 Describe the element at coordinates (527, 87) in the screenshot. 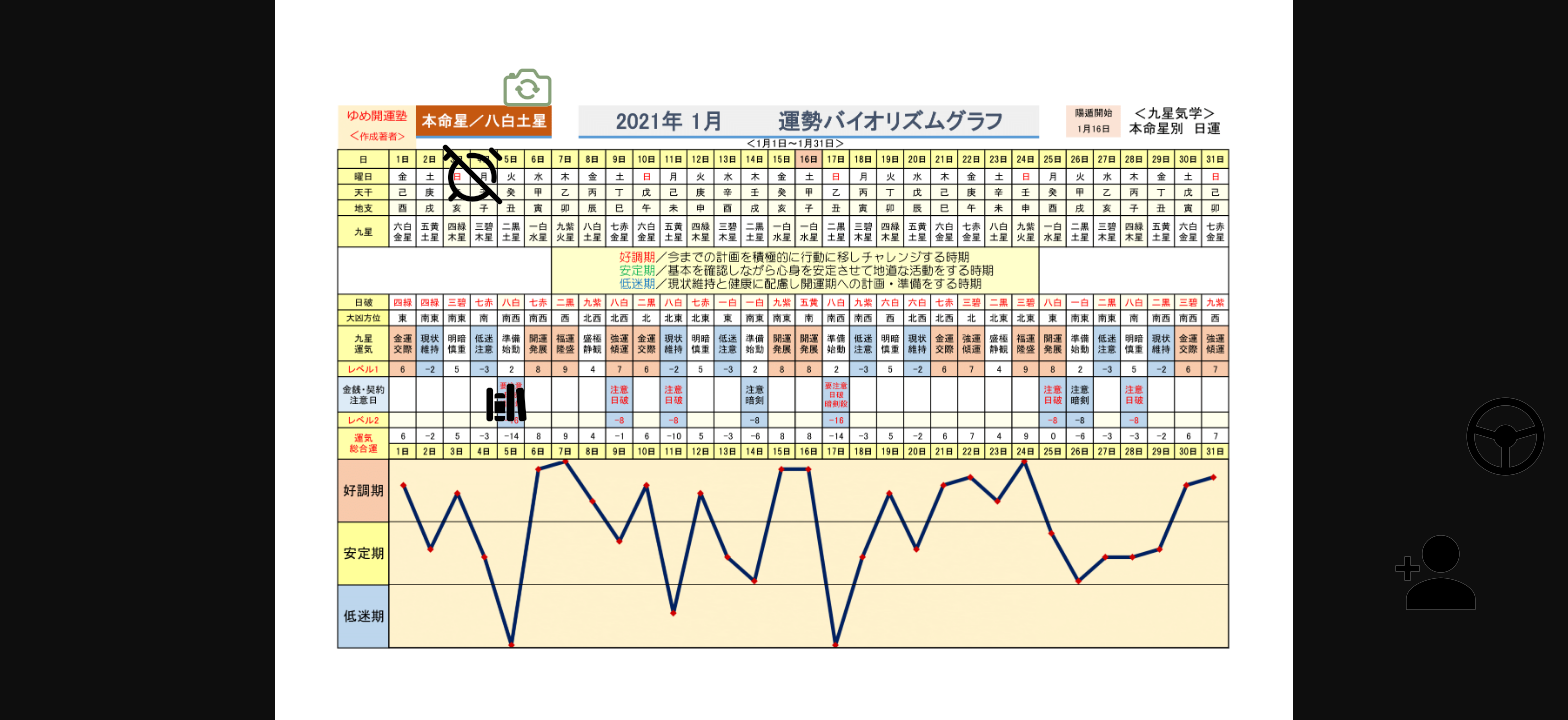

I see `switch between front and rear camera` at that location.